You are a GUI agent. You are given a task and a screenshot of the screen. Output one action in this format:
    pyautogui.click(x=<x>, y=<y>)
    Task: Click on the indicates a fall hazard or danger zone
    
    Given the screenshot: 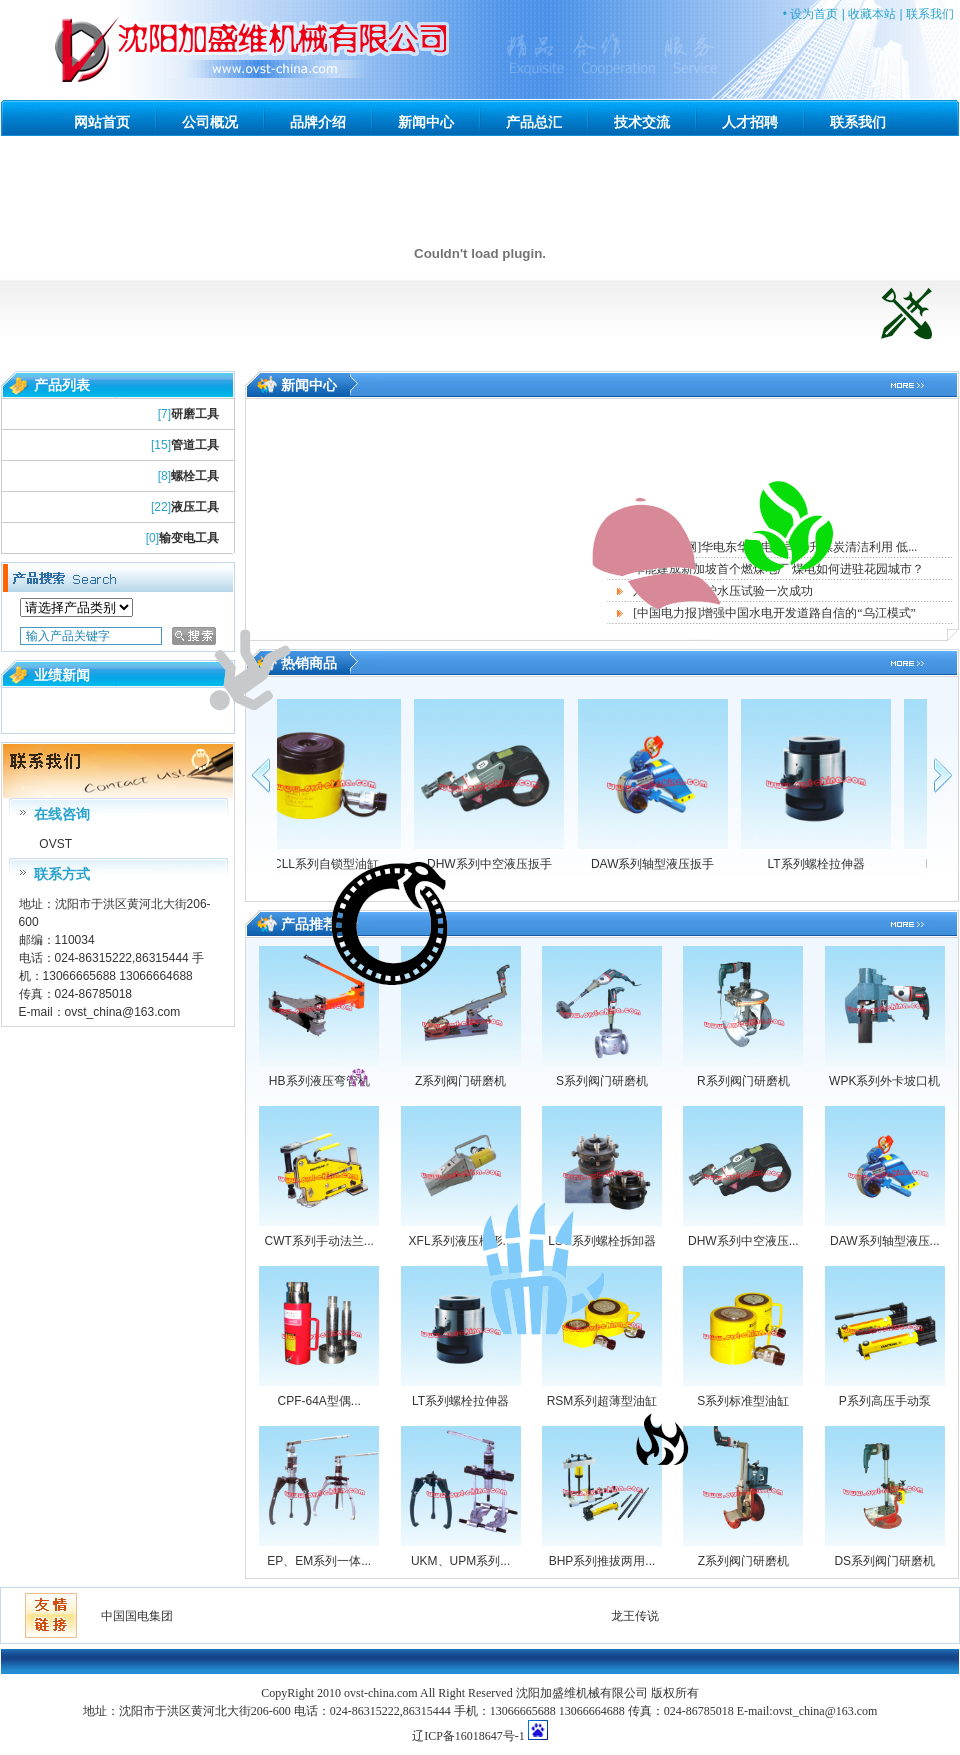 What is the action you would take?
    pyautogui.click(x=250, y=670)
    